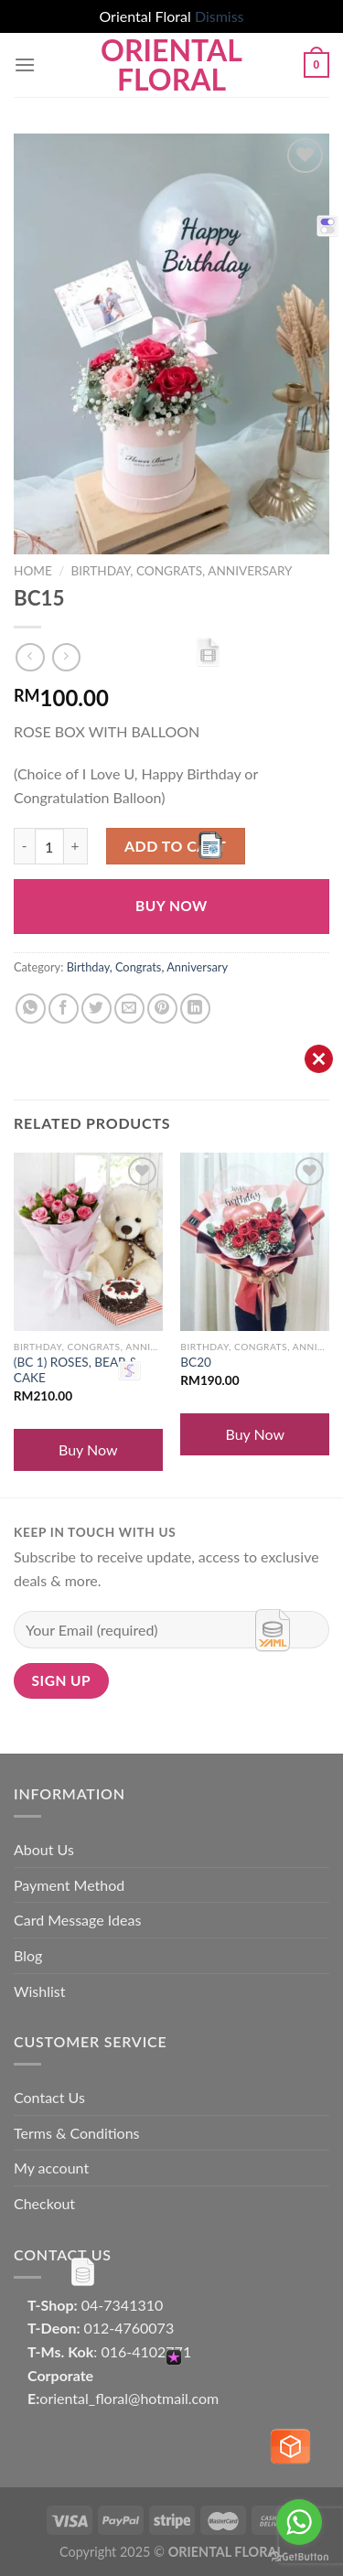  What do you see at coordinates (208, 652) in the screenshot?
I see `an srt subtitle file` at bounding box center [208, 652].